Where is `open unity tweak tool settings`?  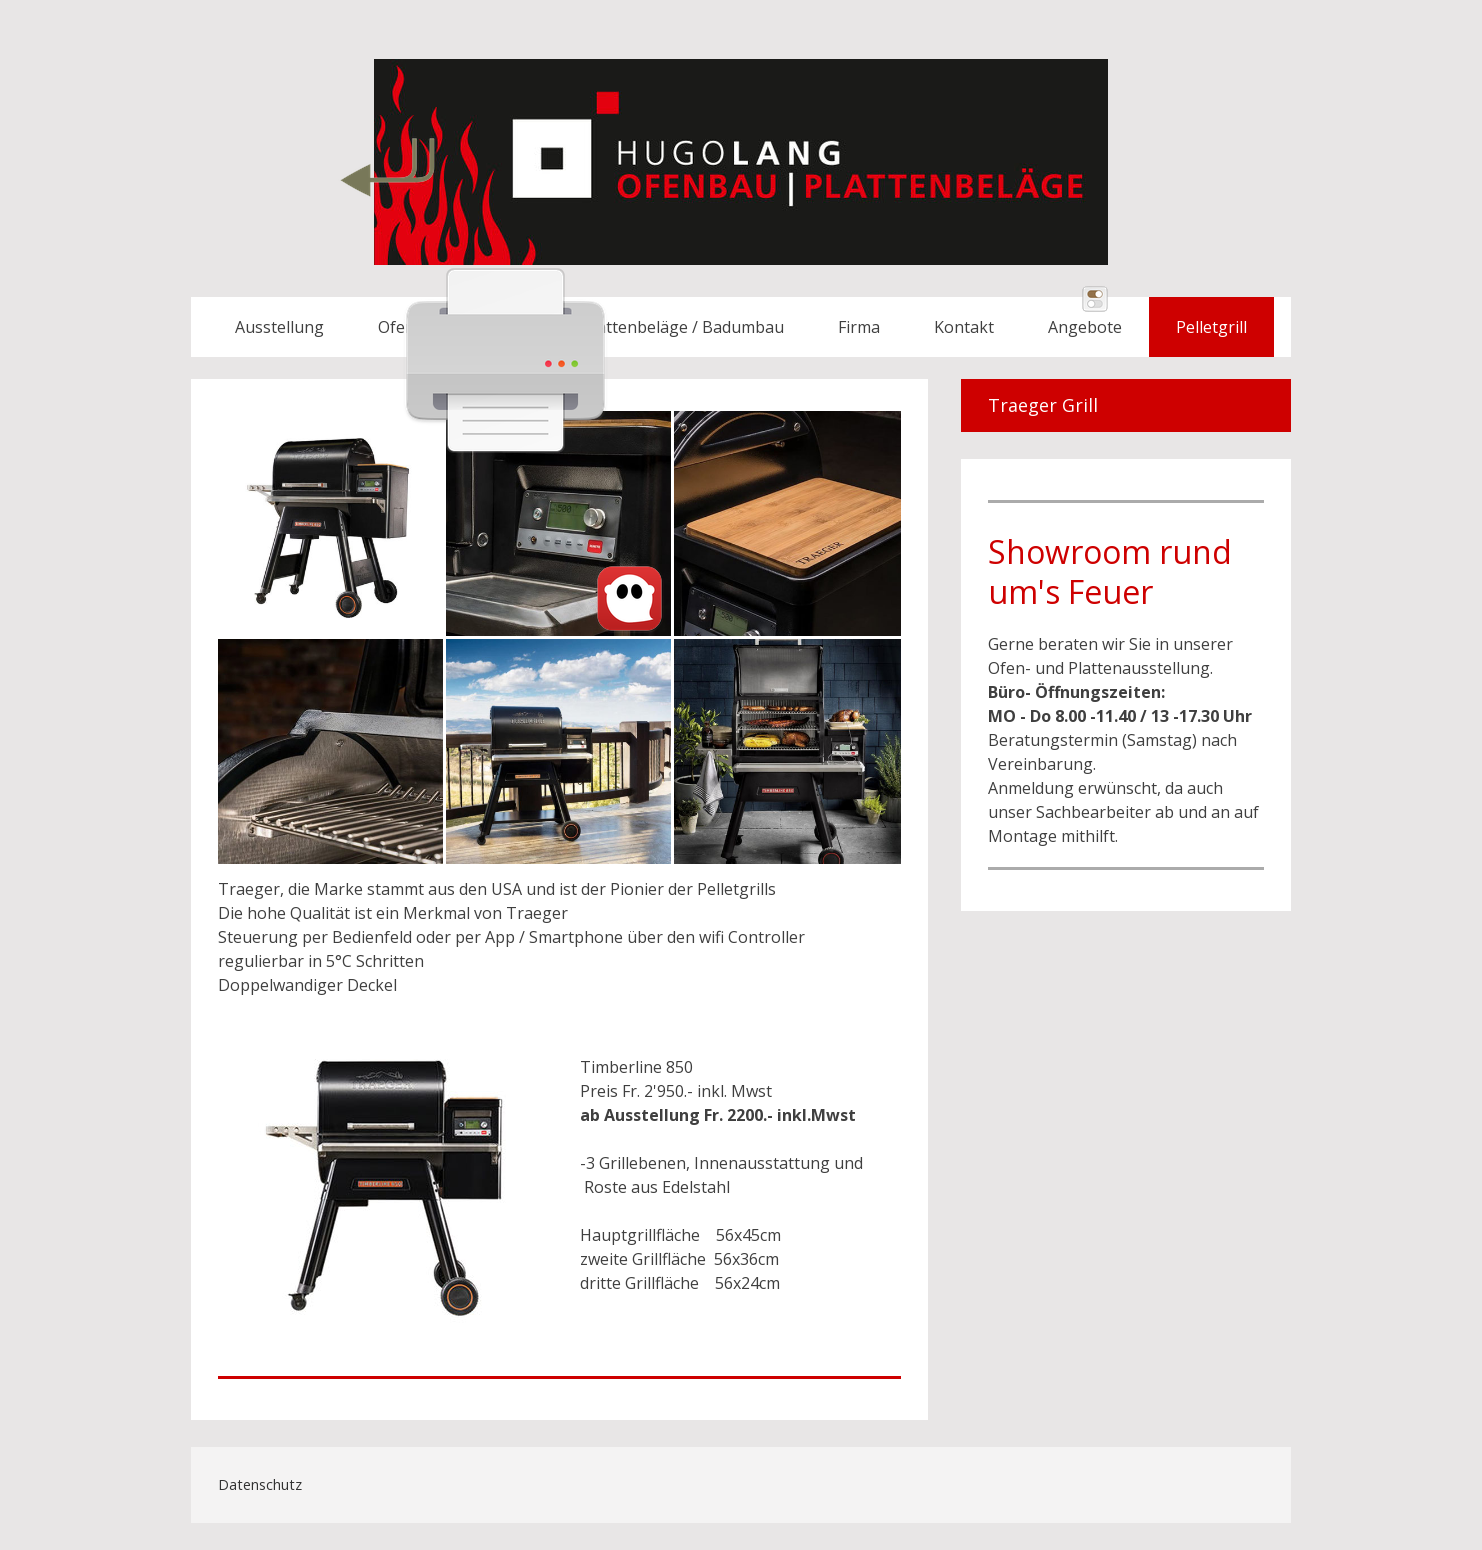 open unity tweak tool settings is located at coordinates (1095, 299).